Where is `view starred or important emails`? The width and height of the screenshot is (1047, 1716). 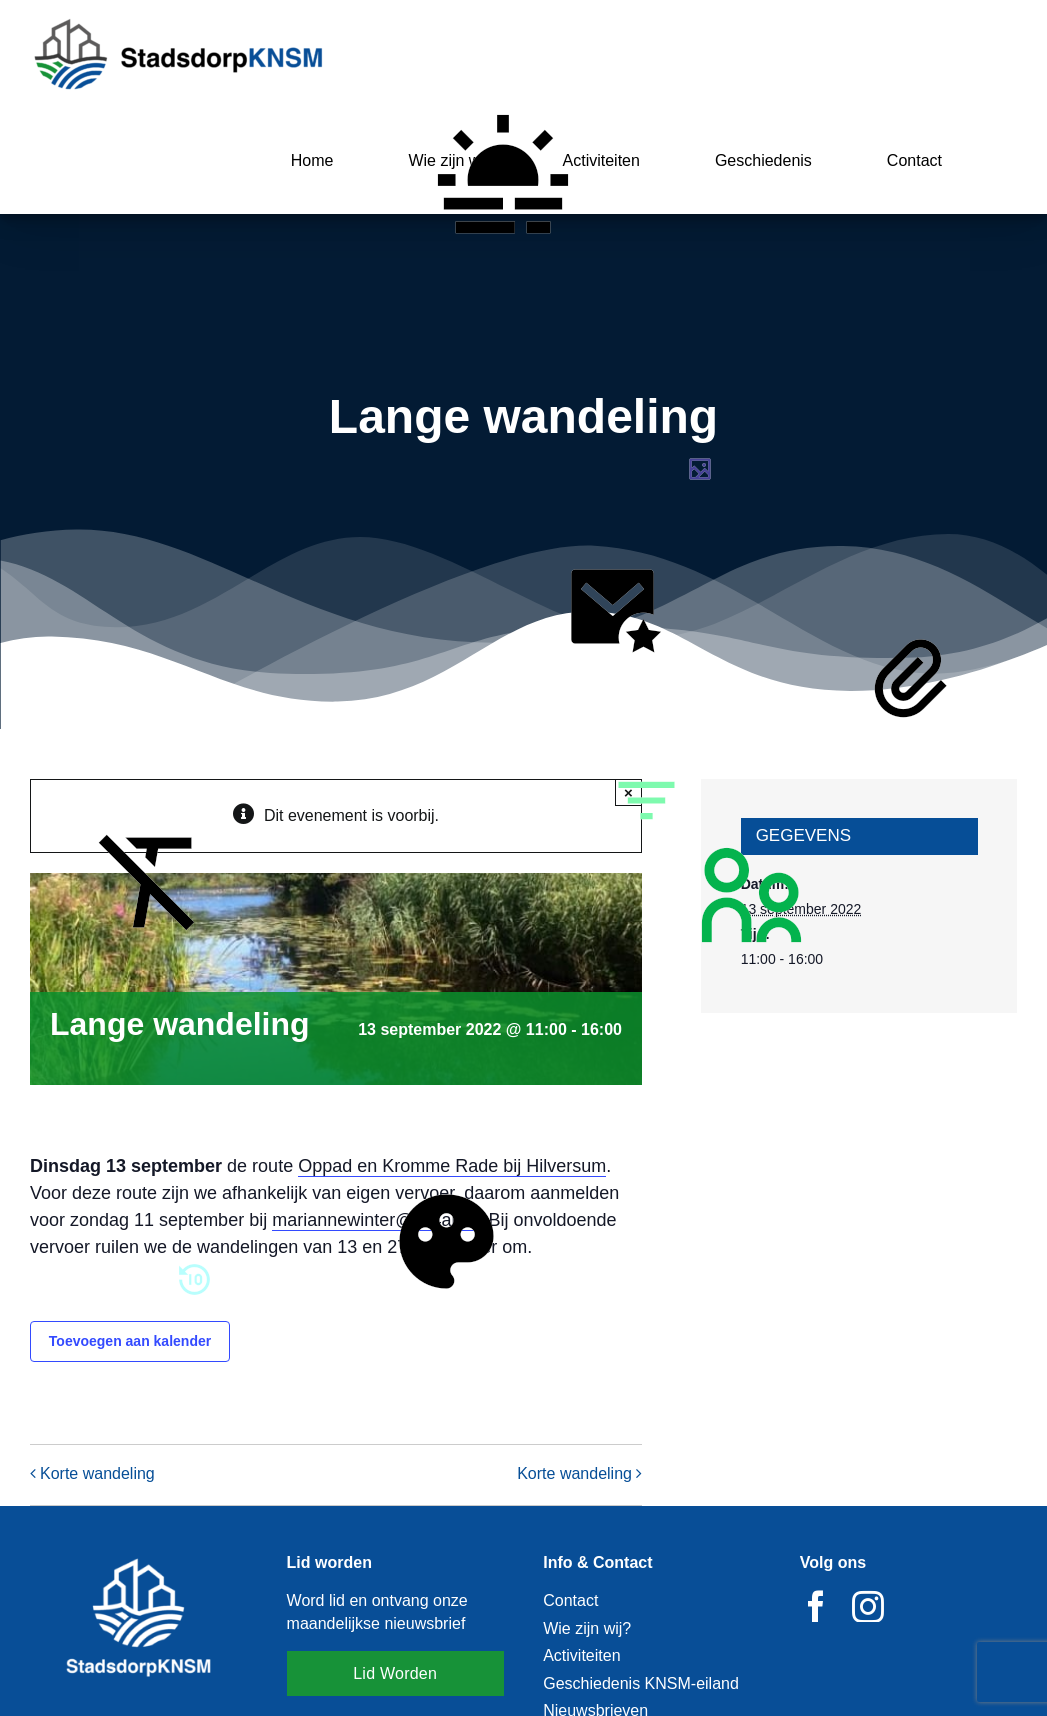
view starred or important emails is located at coordinates (612, 606).